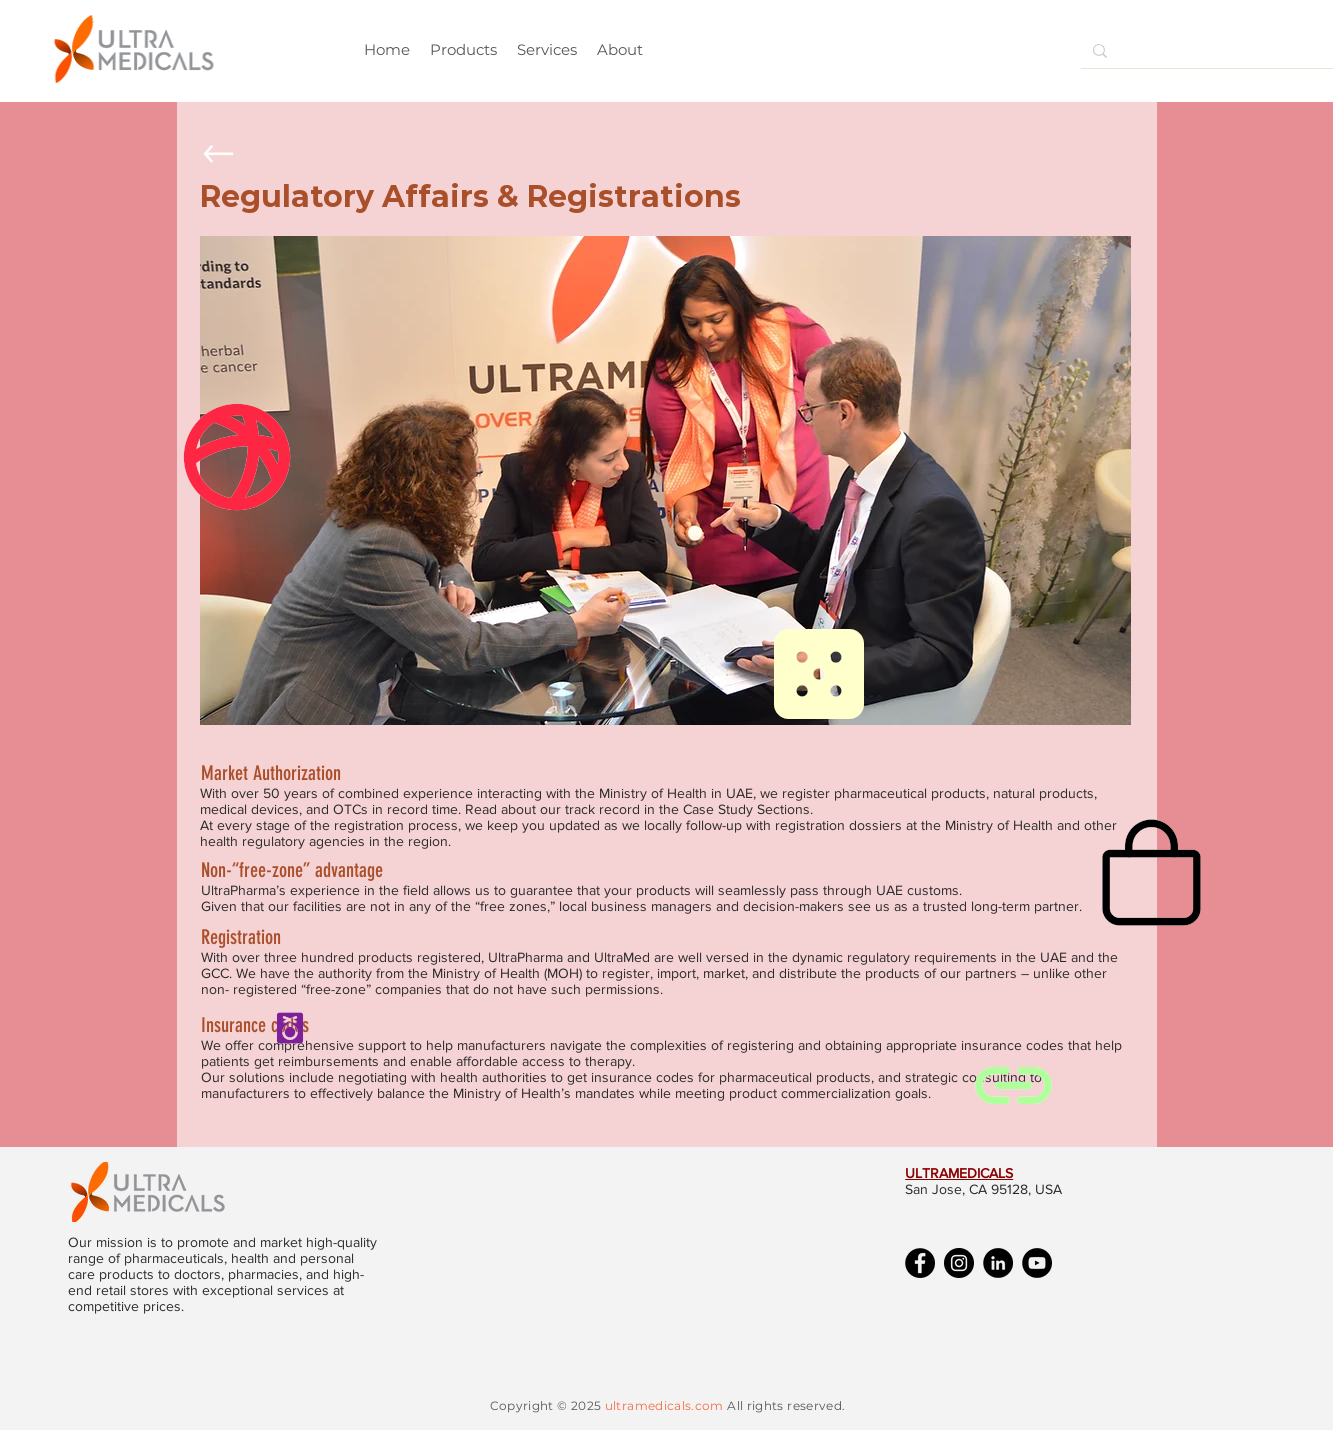 The height and width of the screenshot is (1430, 1333). Describe the element at coordinates (1013, 1085) in the screenshot. I see `copy link to clipboard` at that location.